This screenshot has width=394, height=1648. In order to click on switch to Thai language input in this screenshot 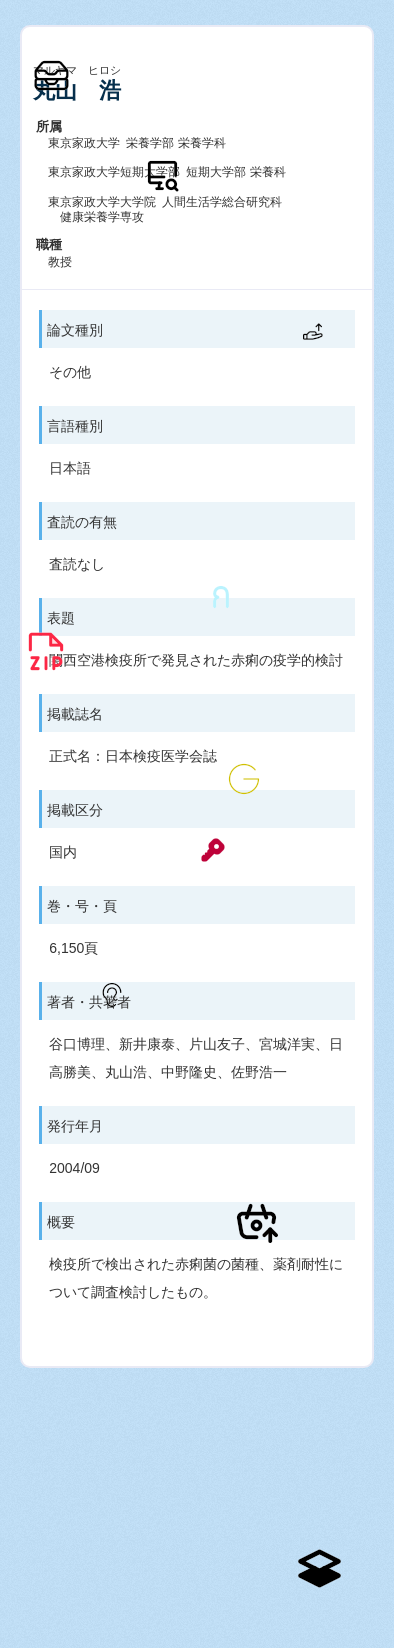, I will do `click(221, 597)`.